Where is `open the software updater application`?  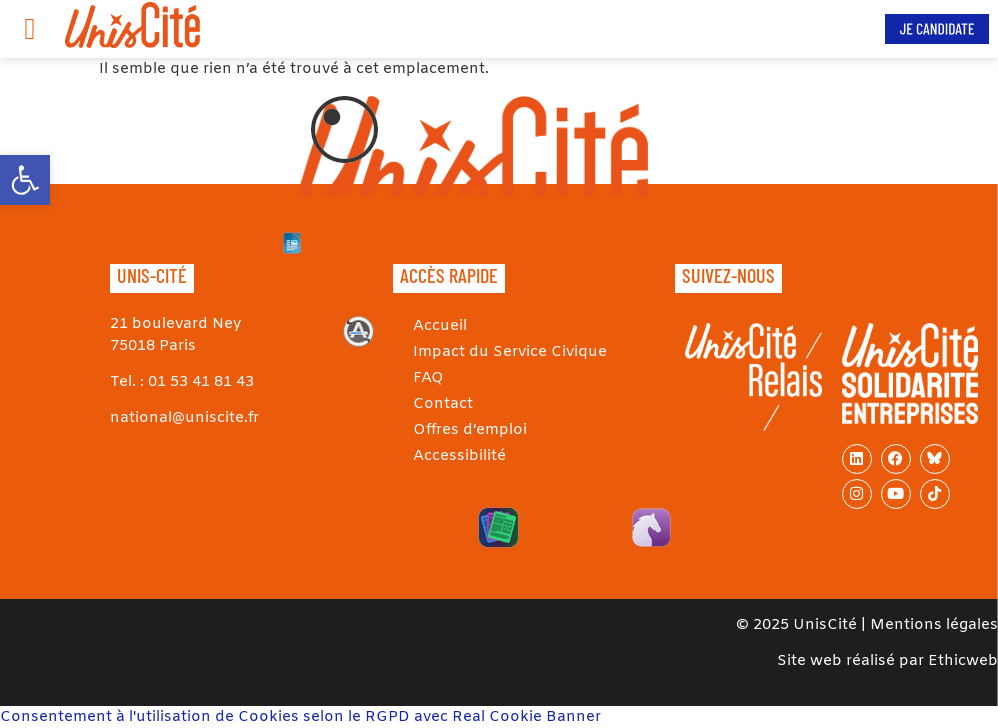
open the software updater application is located at coordinates (358, 331).